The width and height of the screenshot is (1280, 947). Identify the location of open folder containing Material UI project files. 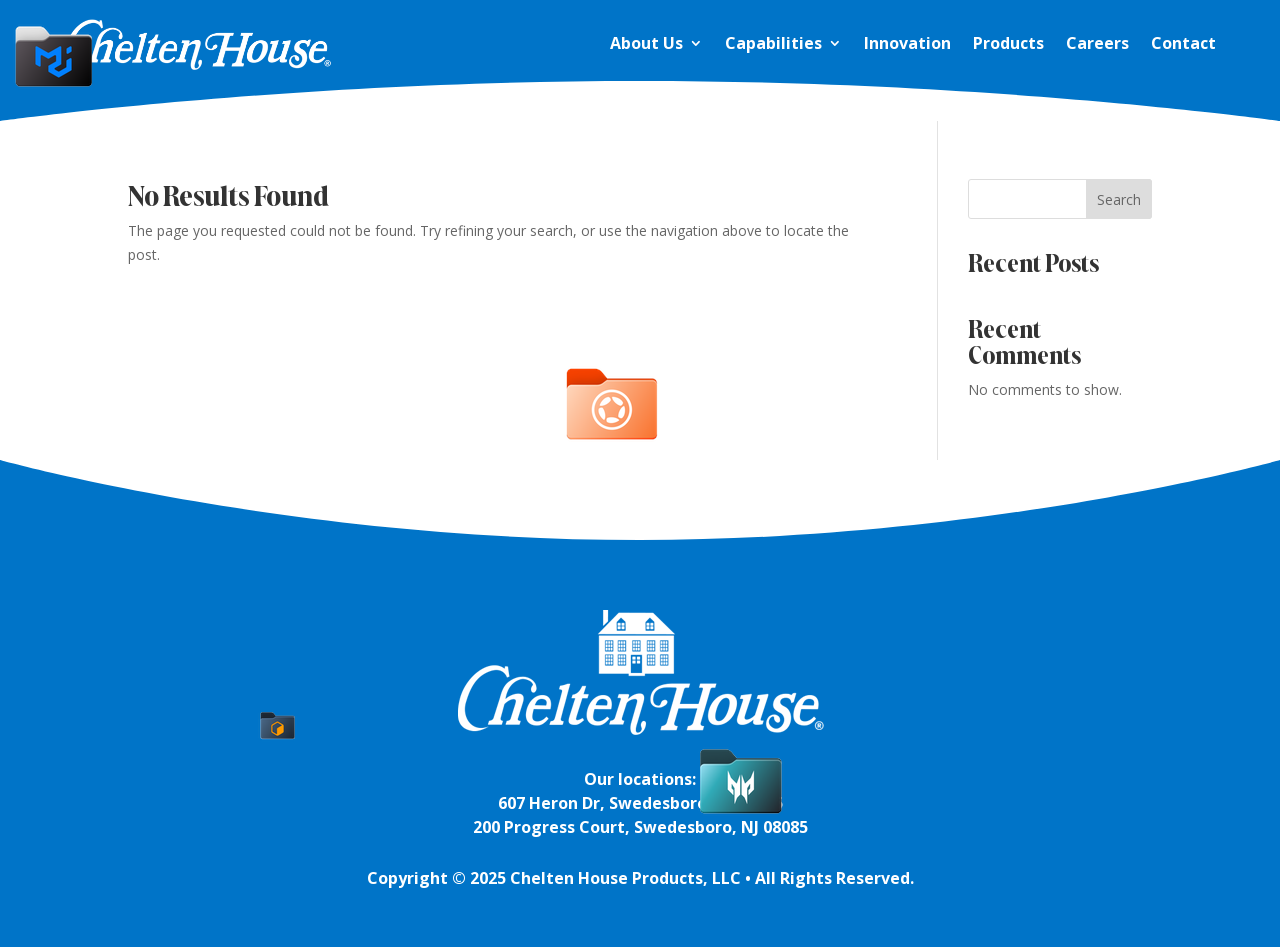
(53, 58).